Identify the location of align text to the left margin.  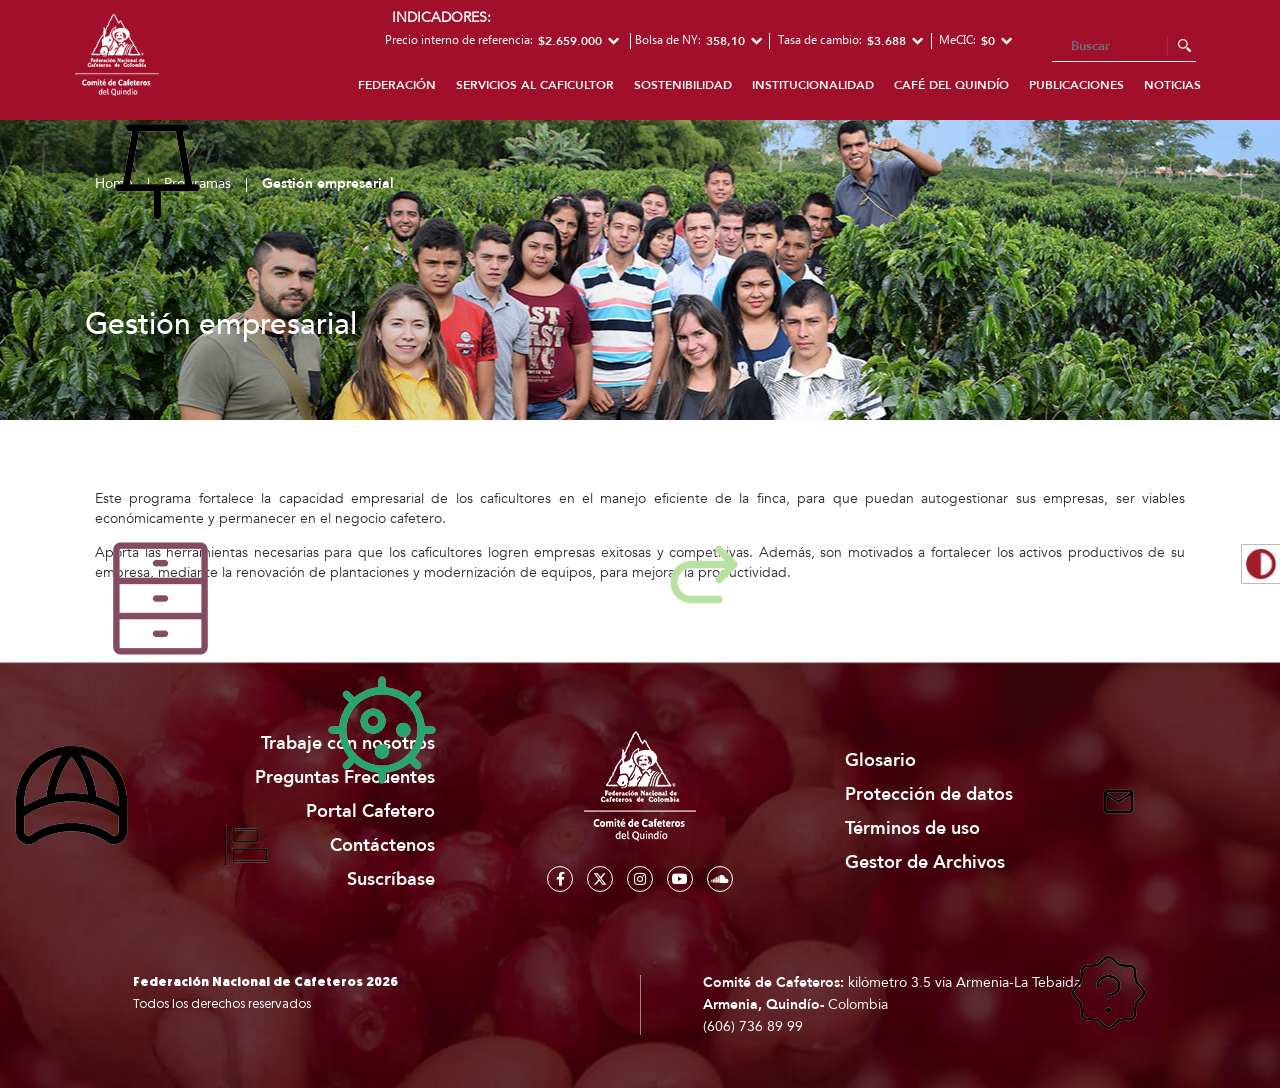
(245, 845).